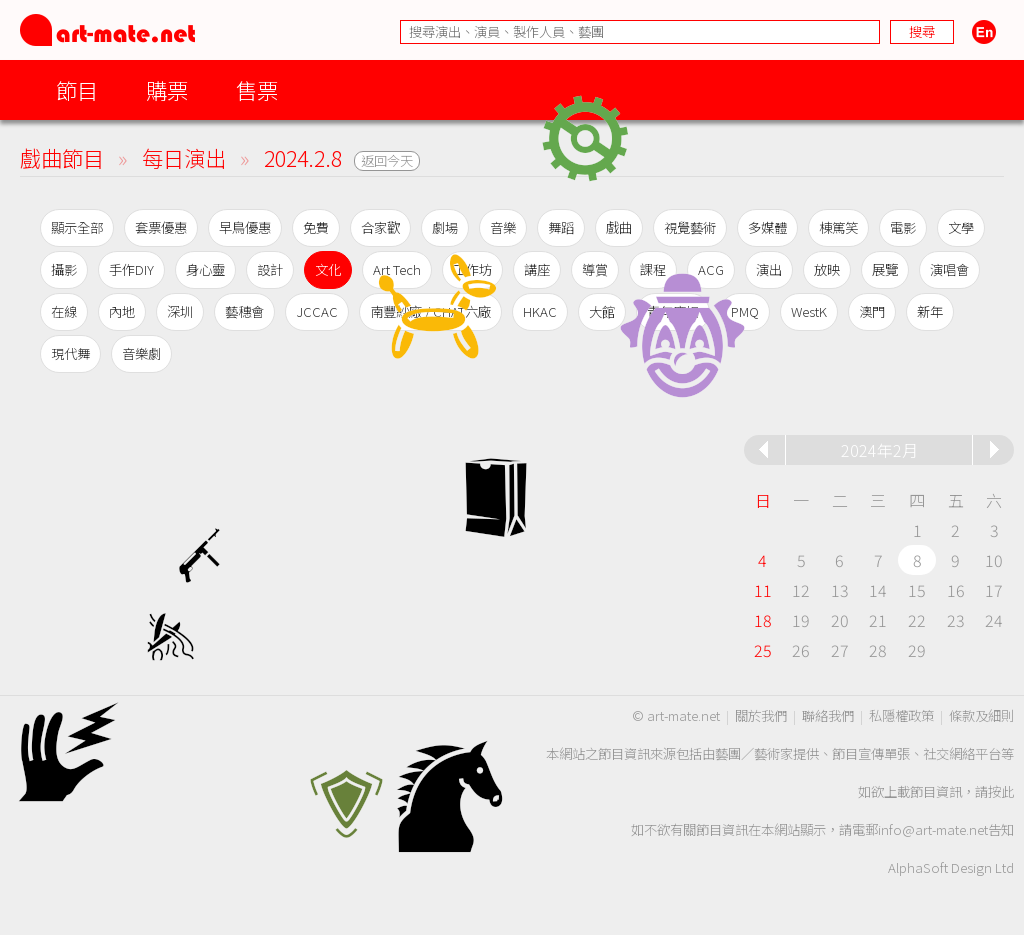 The width and height of the screenshot is (1024, 935). What do you see at coordinates (199, 555) in the screenshot?
I see `select submachine gun weapon in game` at bounding box center [199, 555].